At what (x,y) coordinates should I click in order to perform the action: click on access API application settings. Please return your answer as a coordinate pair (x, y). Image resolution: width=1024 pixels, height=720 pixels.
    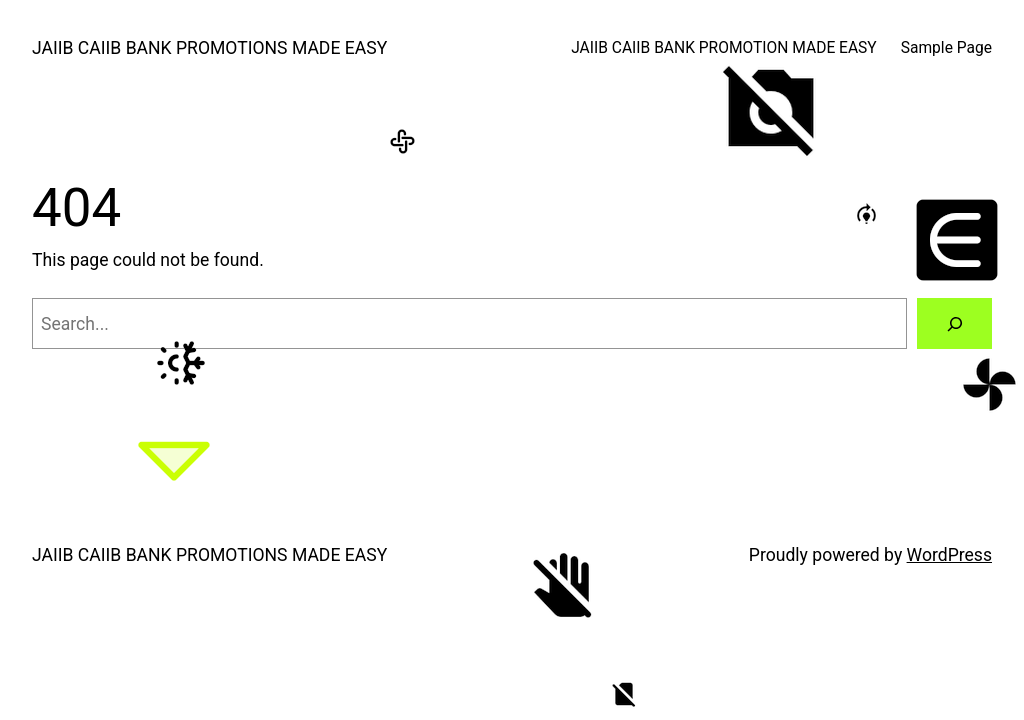
    Looking at the image, I should click on (402, 141).